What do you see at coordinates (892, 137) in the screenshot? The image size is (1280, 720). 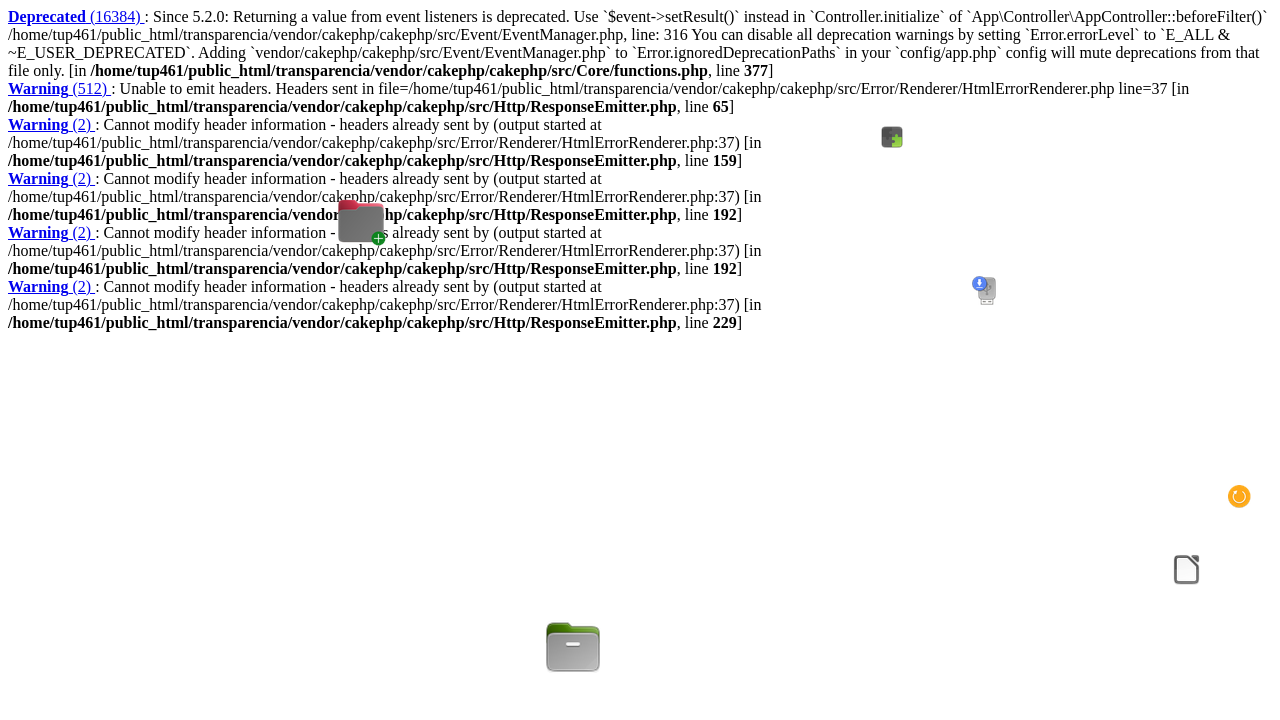 I see `open extension manager app` at bounding box center [892, 137].